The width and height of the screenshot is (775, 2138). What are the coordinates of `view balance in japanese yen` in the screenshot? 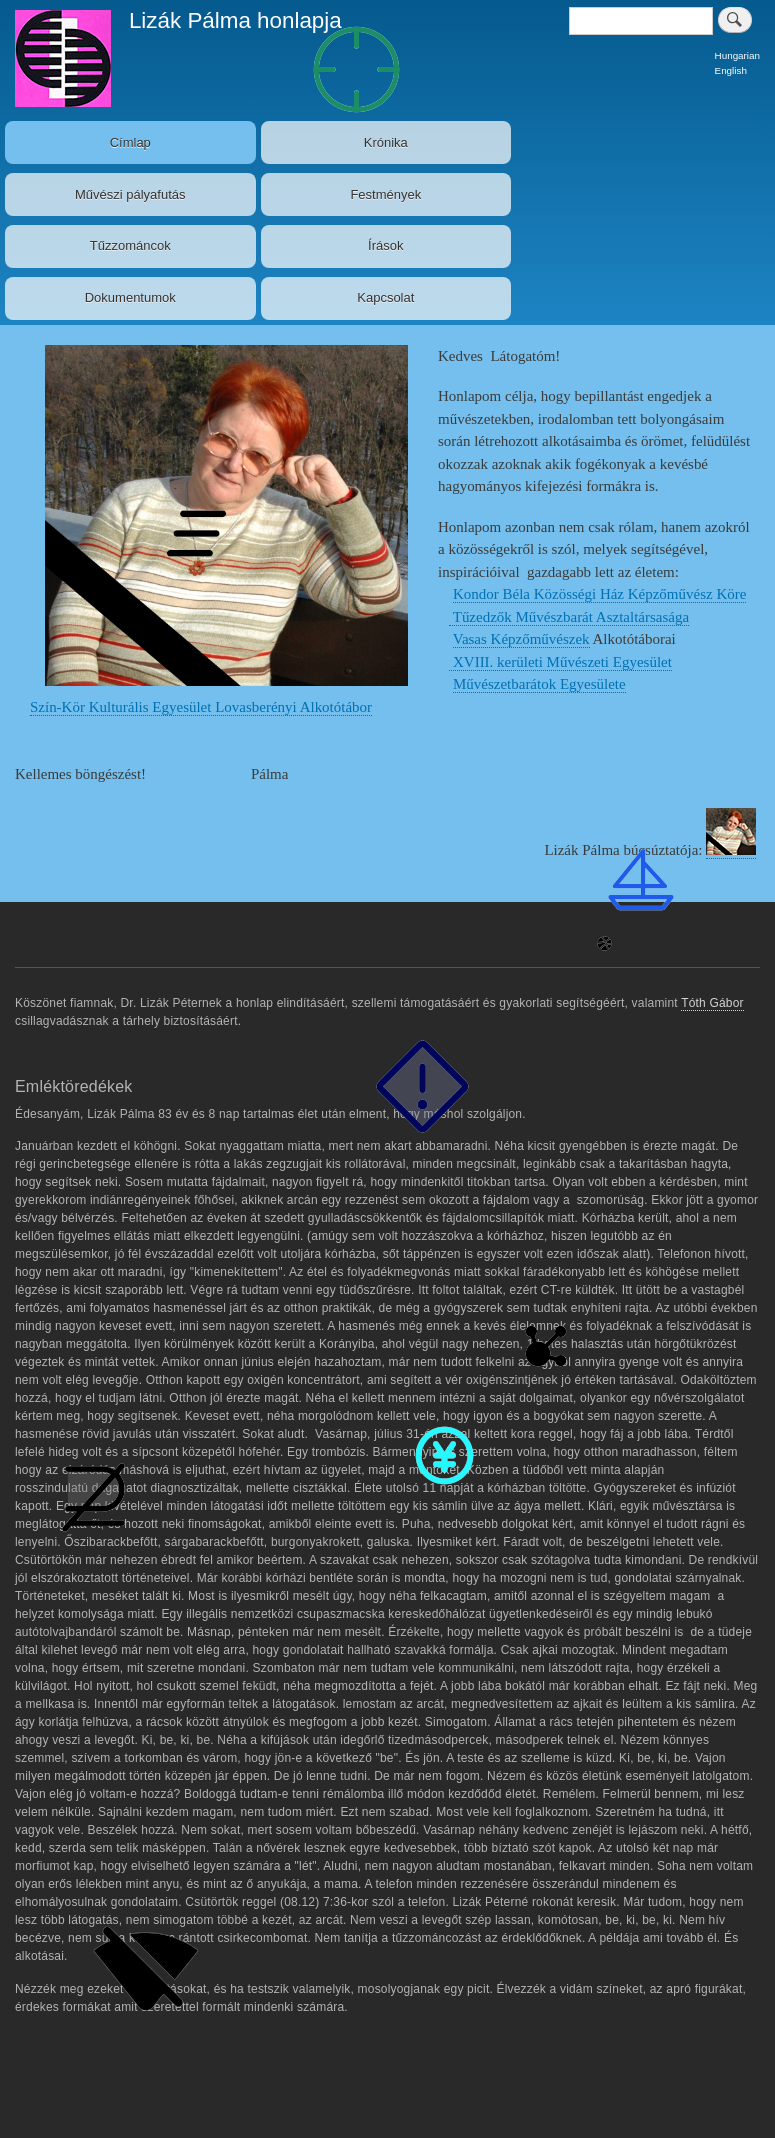 It's located at (444, 1455).